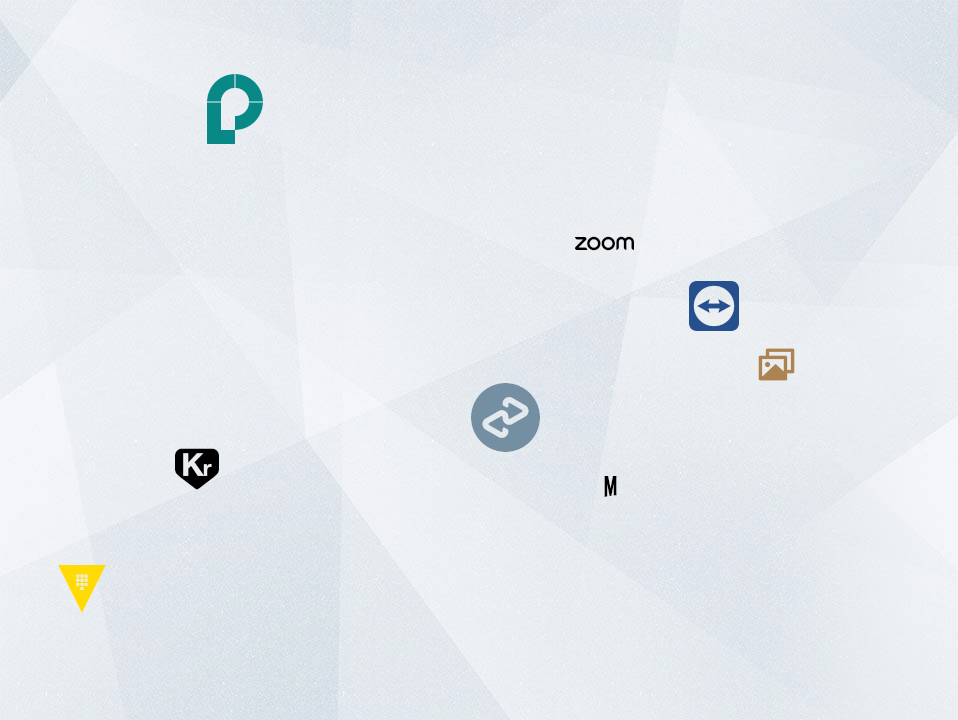 This screenshot has width=958, height=720. I want to click on kred app or service logo, so click(197, 469).